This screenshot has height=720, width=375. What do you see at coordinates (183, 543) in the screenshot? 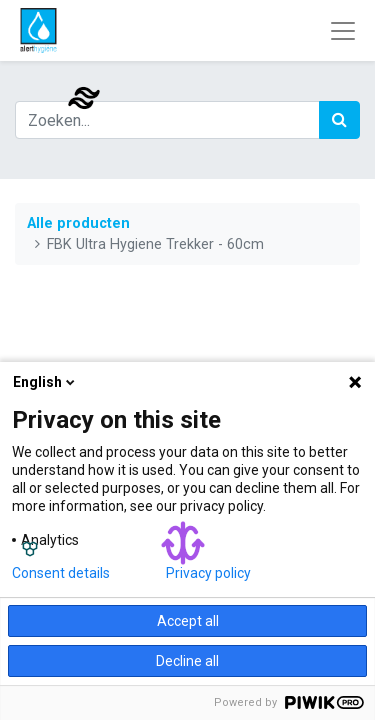
I see `toggle magnetic snap or alignment` at bounding box center [183, 543].